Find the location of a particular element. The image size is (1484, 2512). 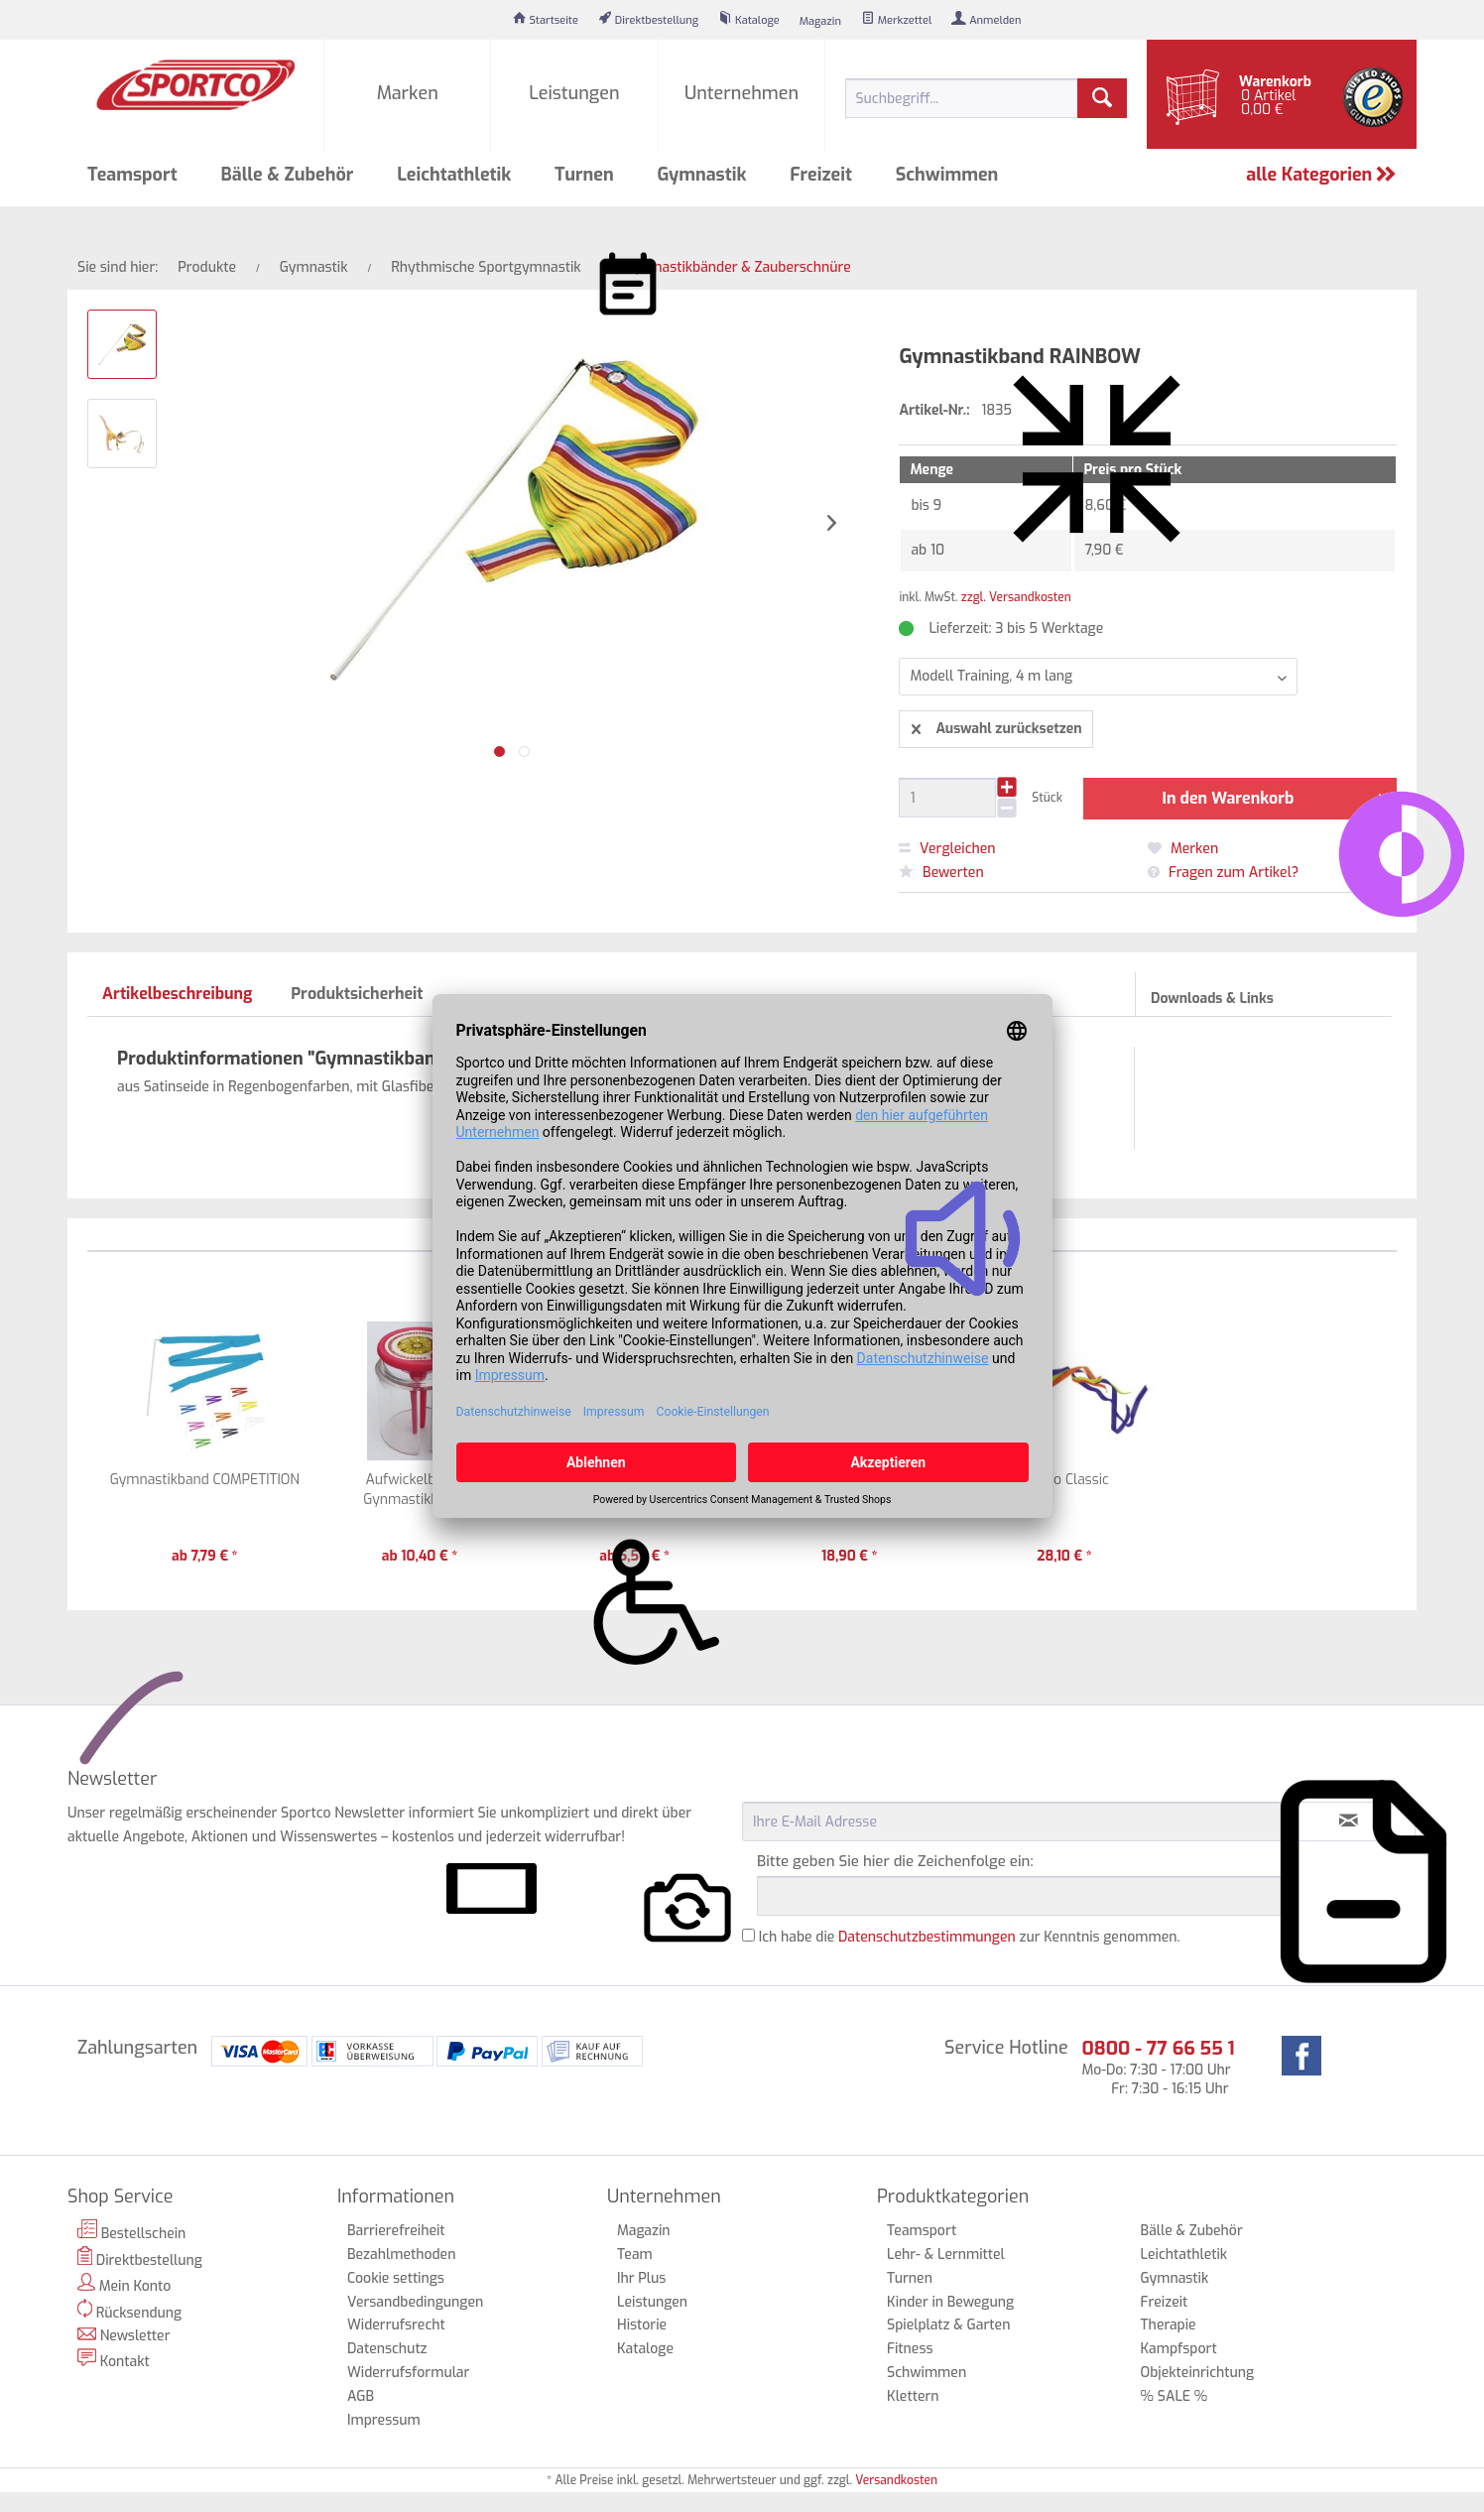

remove a file or document is located at coordinates (1363, 1881).